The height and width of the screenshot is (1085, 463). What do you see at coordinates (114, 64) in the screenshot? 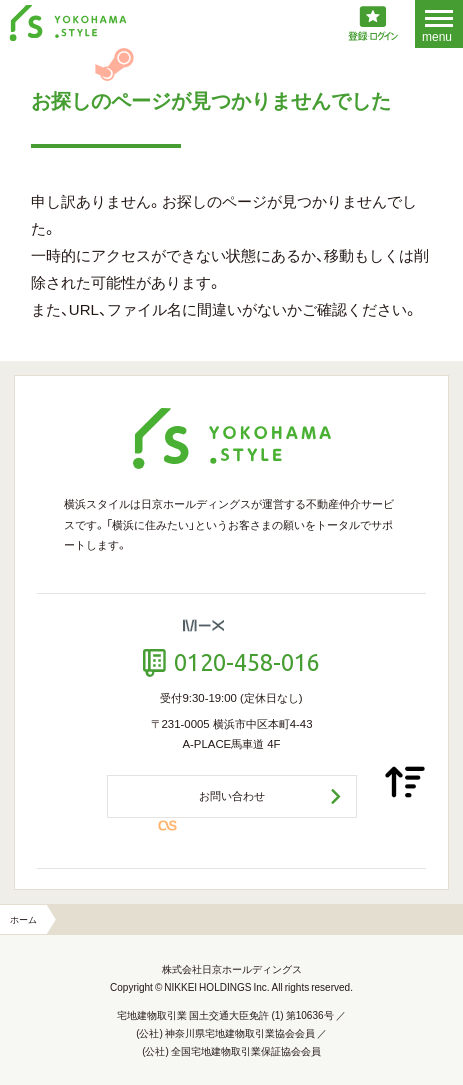
I see `open the Steam gaming platform` at bounding box center [114, 64].